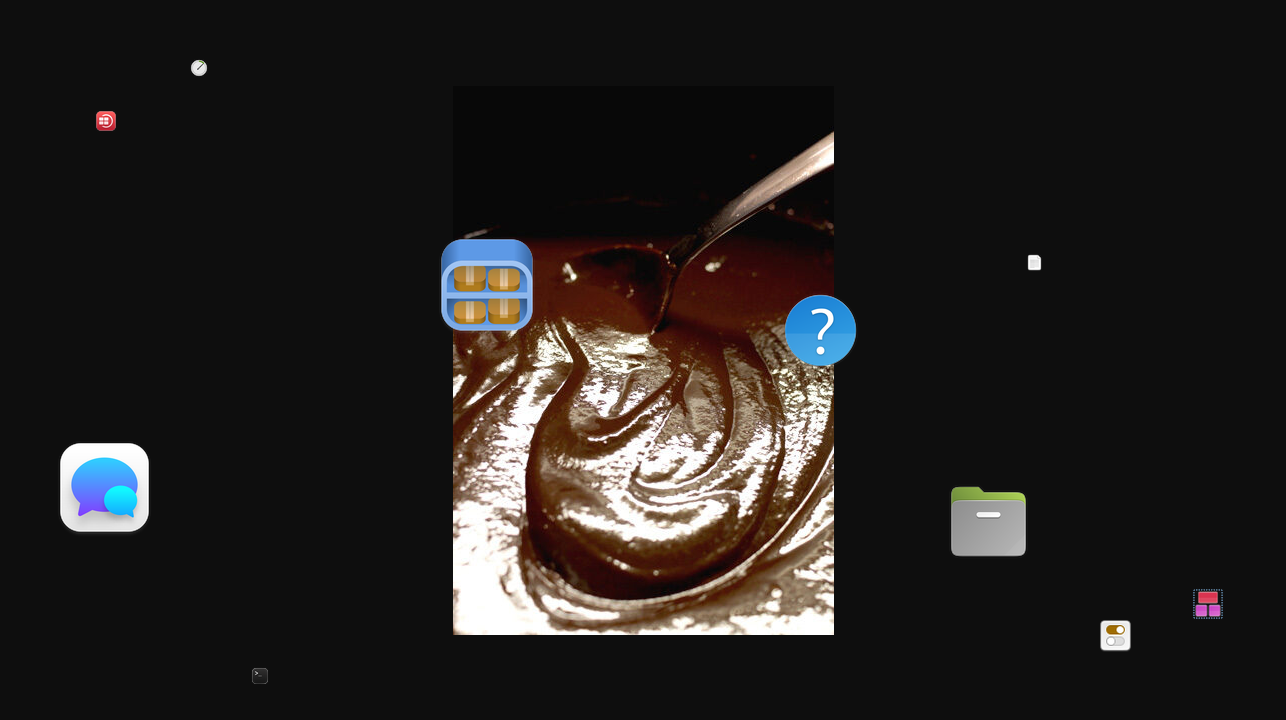 The width and height of the screenshot is (1286, 720). I want to click on open warehouse flatpak manager, so click(487, 285).